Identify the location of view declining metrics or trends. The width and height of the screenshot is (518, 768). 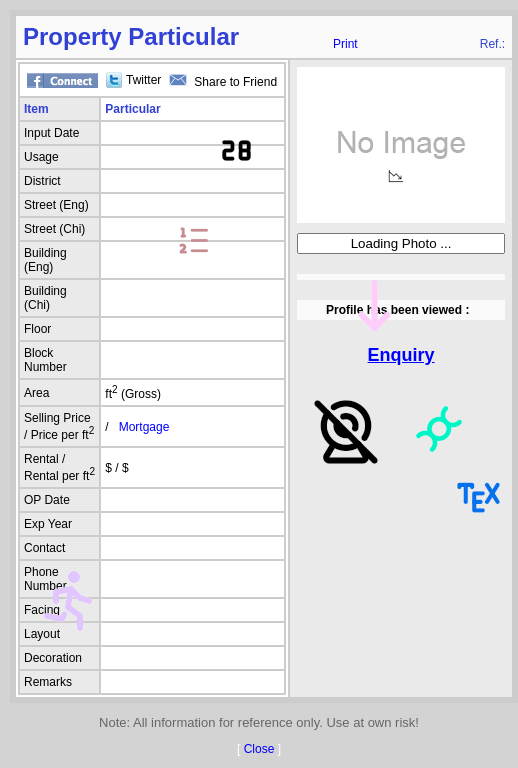
(396, 176).